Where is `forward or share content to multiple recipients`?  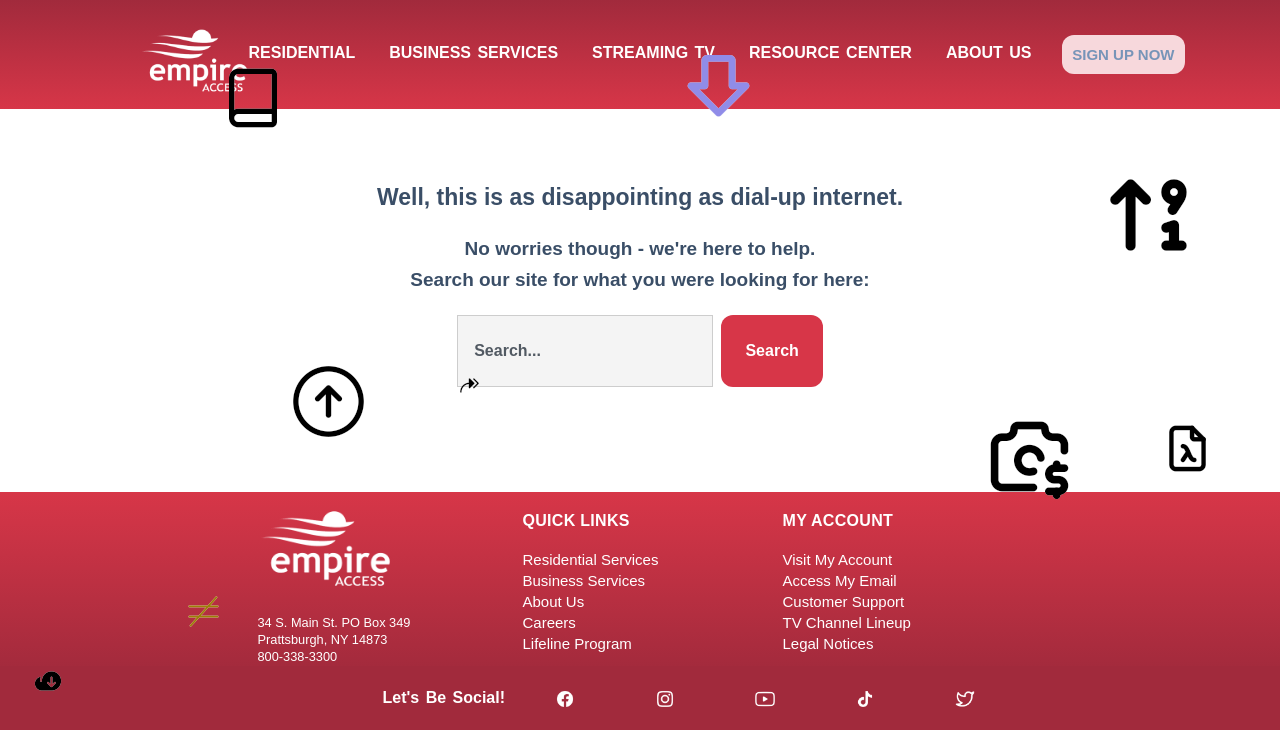 forward or share content to multiple recipients is located at coordinates (469, 385).